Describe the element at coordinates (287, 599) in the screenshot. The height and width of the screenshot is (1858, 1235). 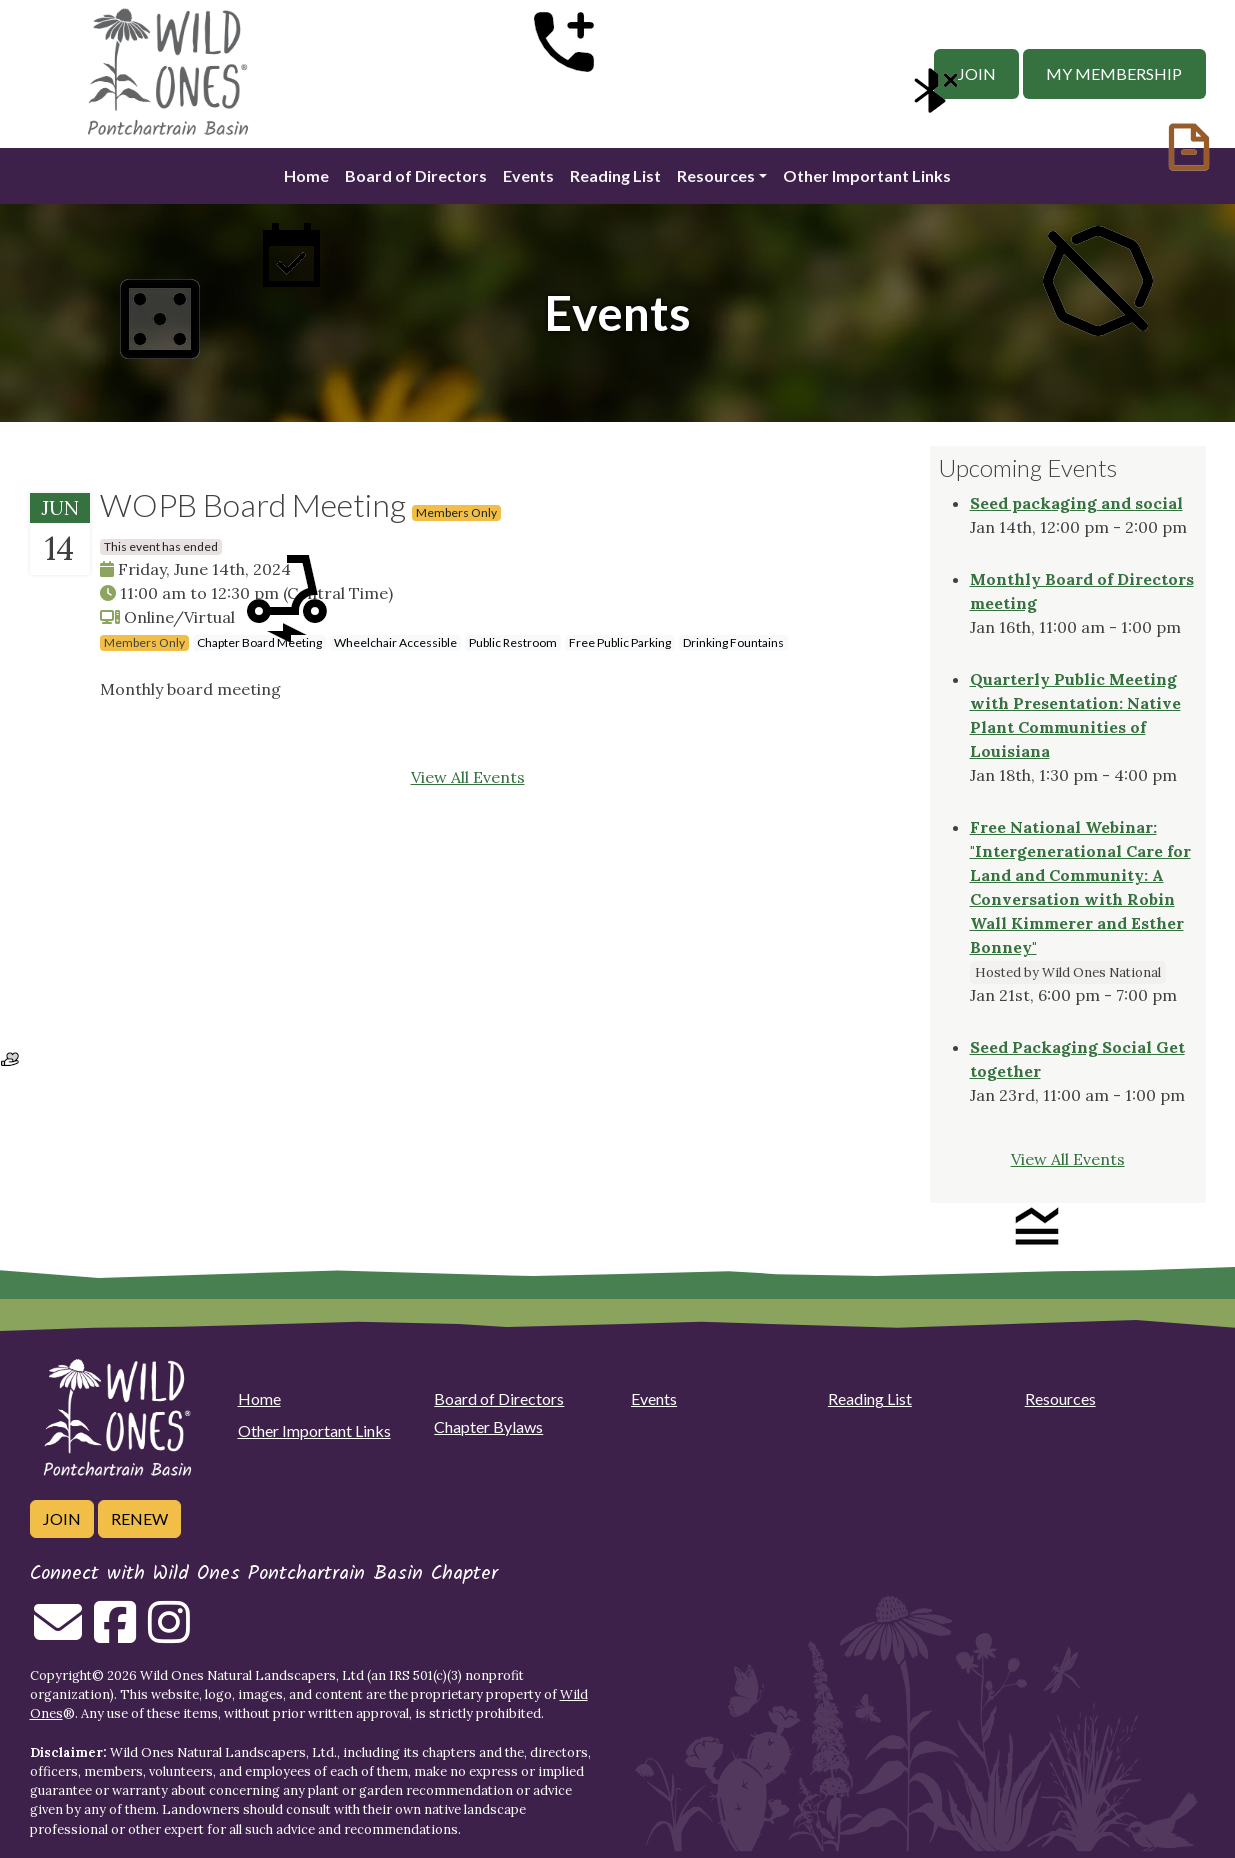
I see `find nearby electric scooter rentals` at that location.